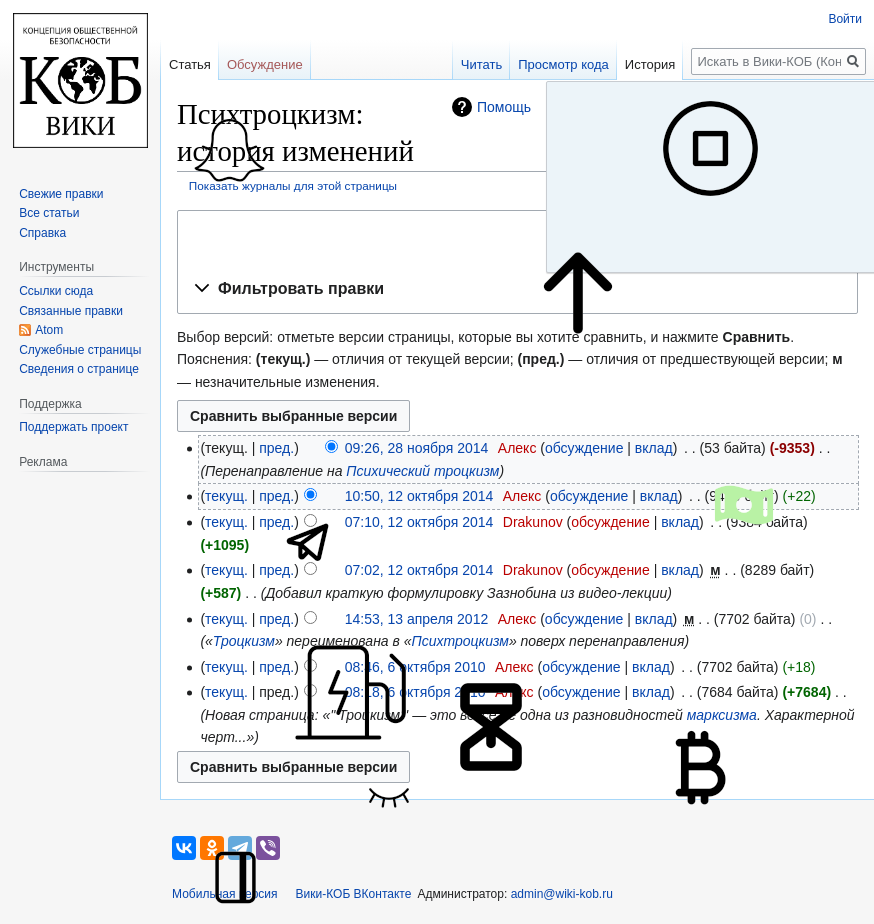  Describe the element at coordinates (309, 543) in the screenshot. I see `open Telegram messaging app` at that location.